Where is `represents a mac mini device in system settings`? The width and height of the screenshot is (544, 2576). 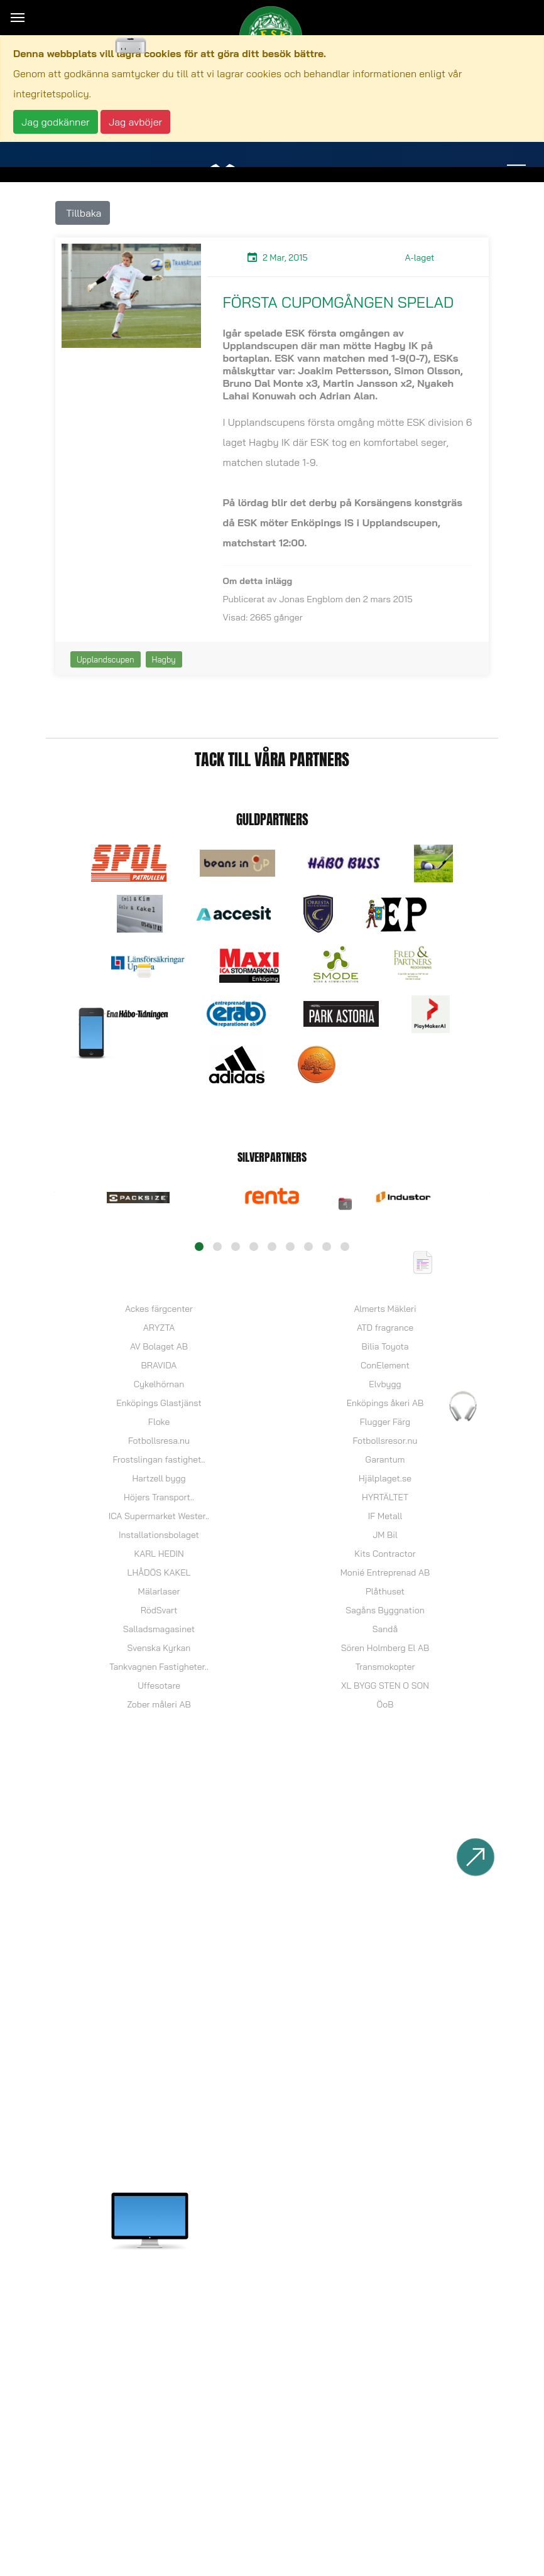 represents a mac mini device in system settings is located at coordinates (131, 45).